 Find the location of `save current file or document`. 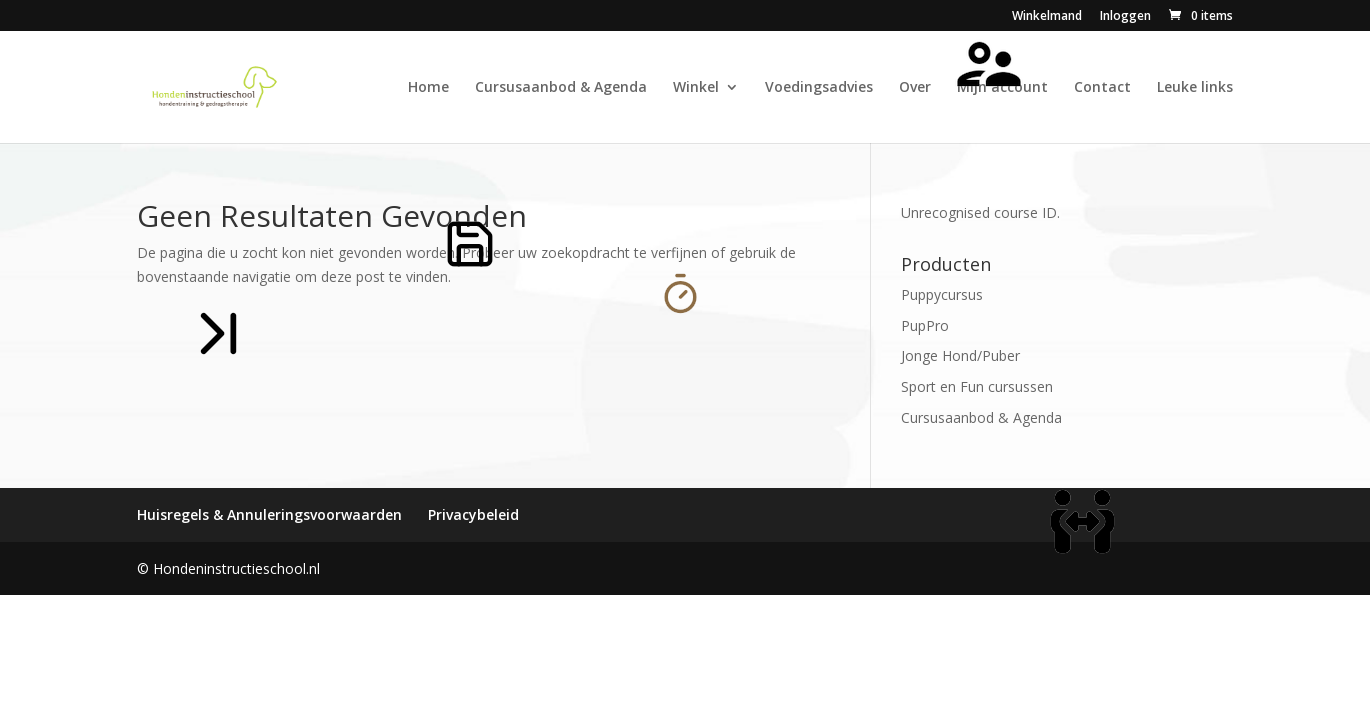

save current file or document is located at coordinates (470, 244).